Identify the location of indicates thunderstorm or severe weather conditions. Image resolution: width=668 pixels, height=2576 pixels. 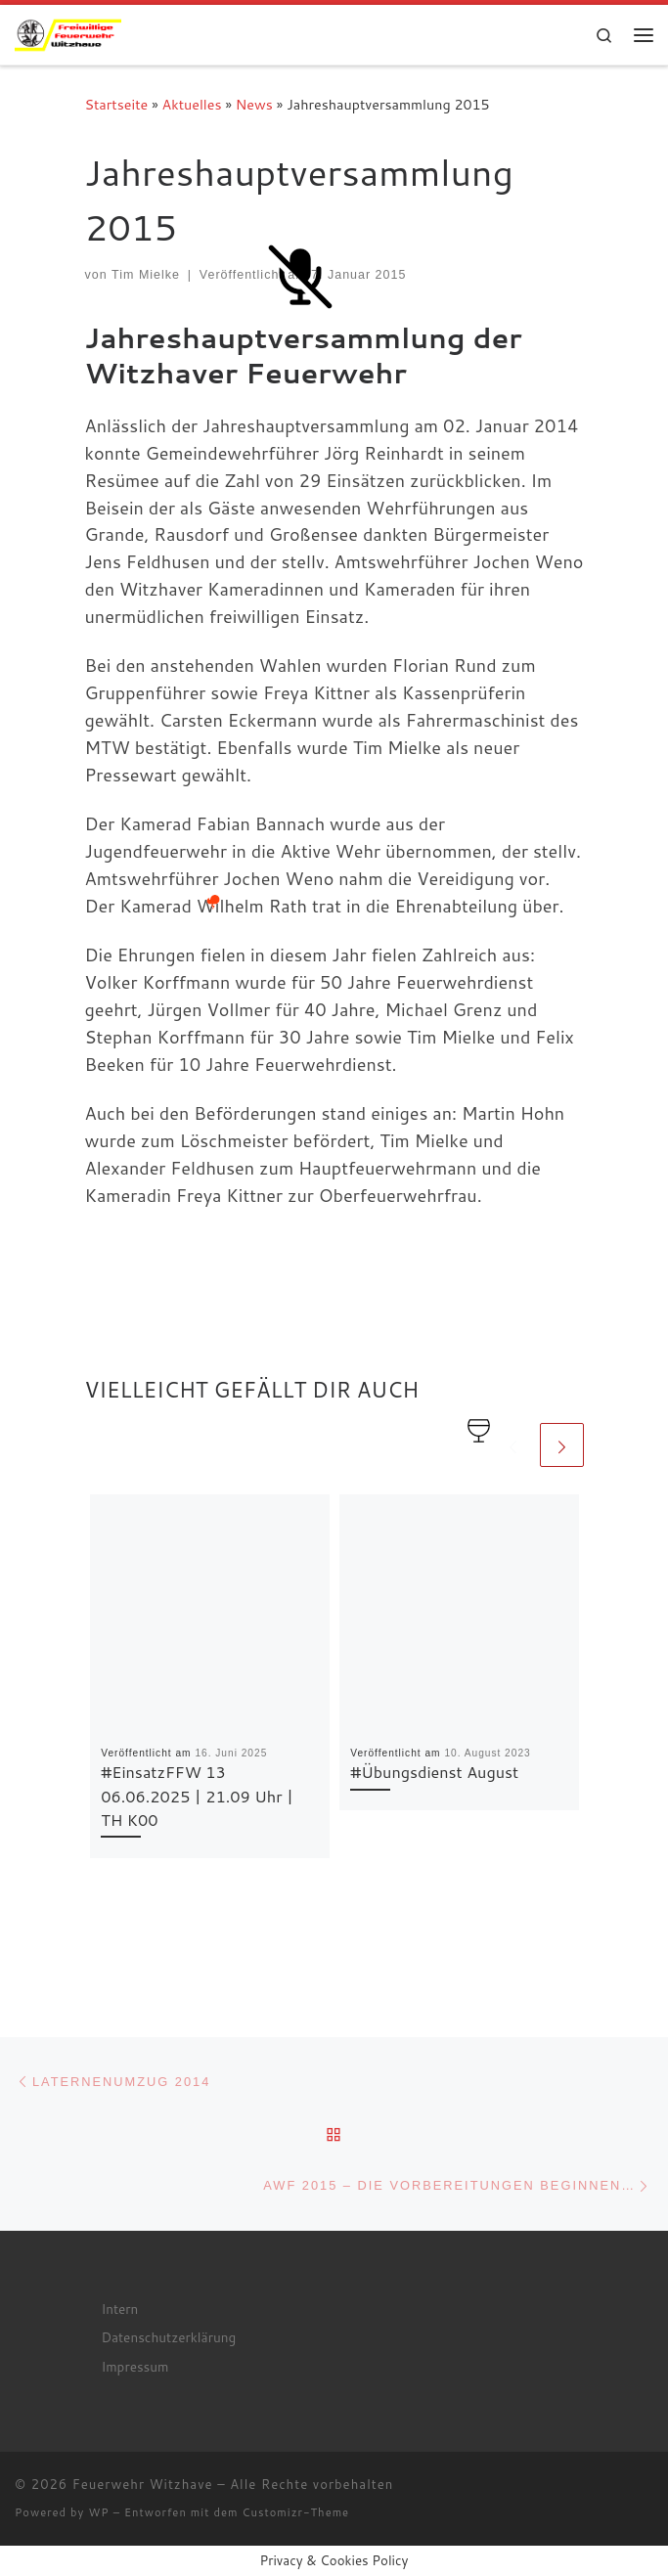
(213, 902).